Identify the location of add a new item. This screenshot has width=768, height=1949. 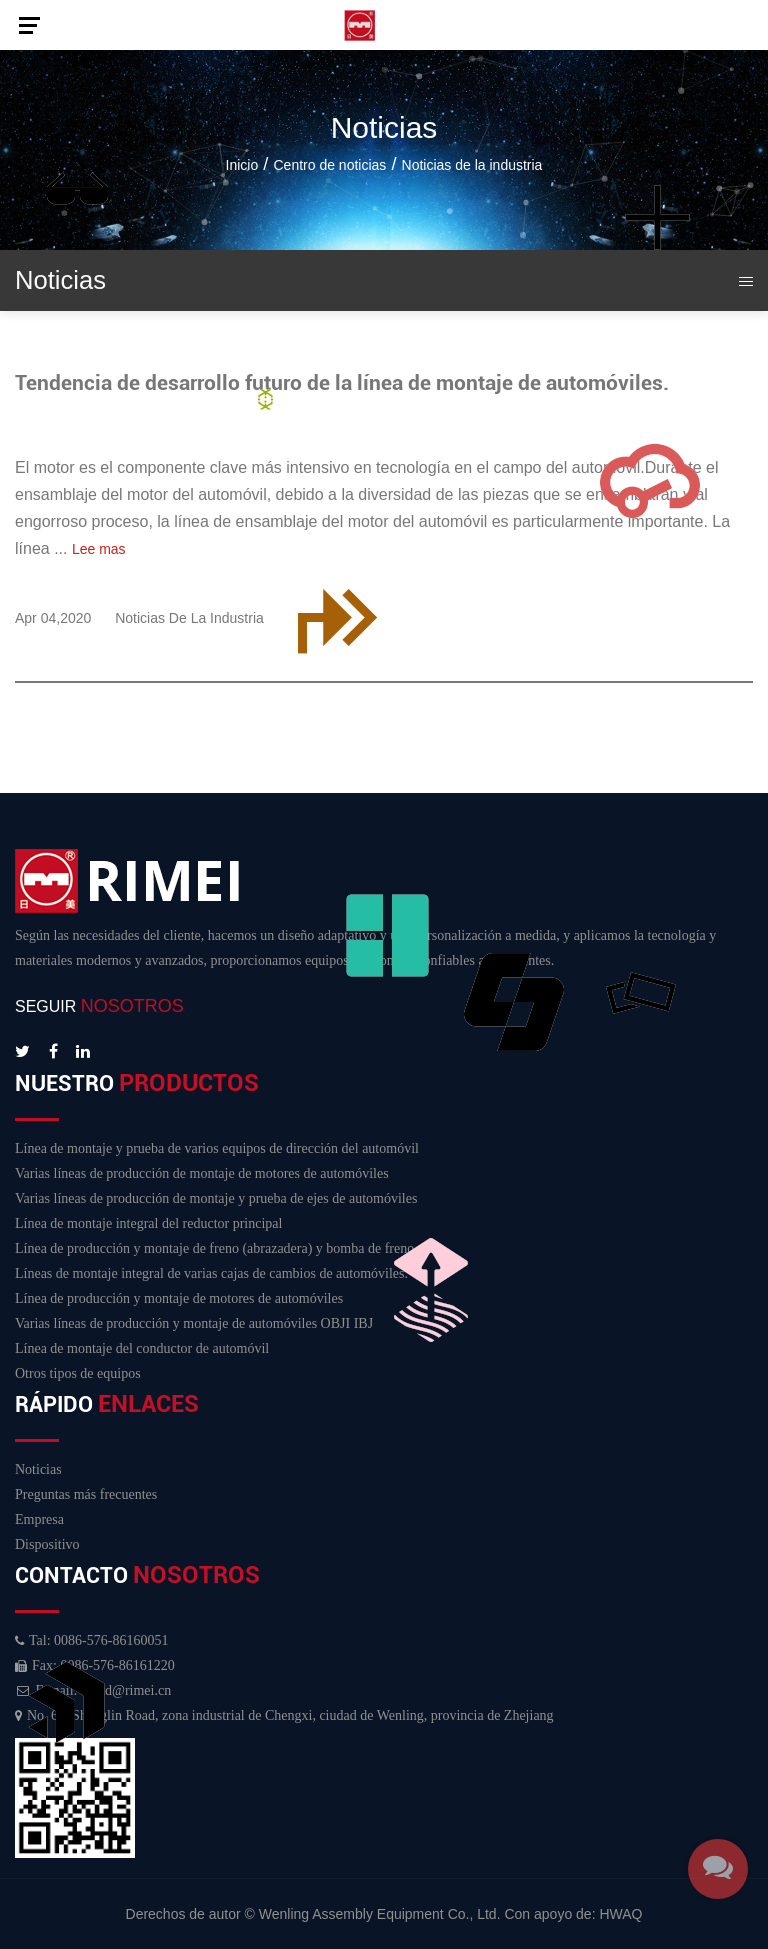
(657, 217).